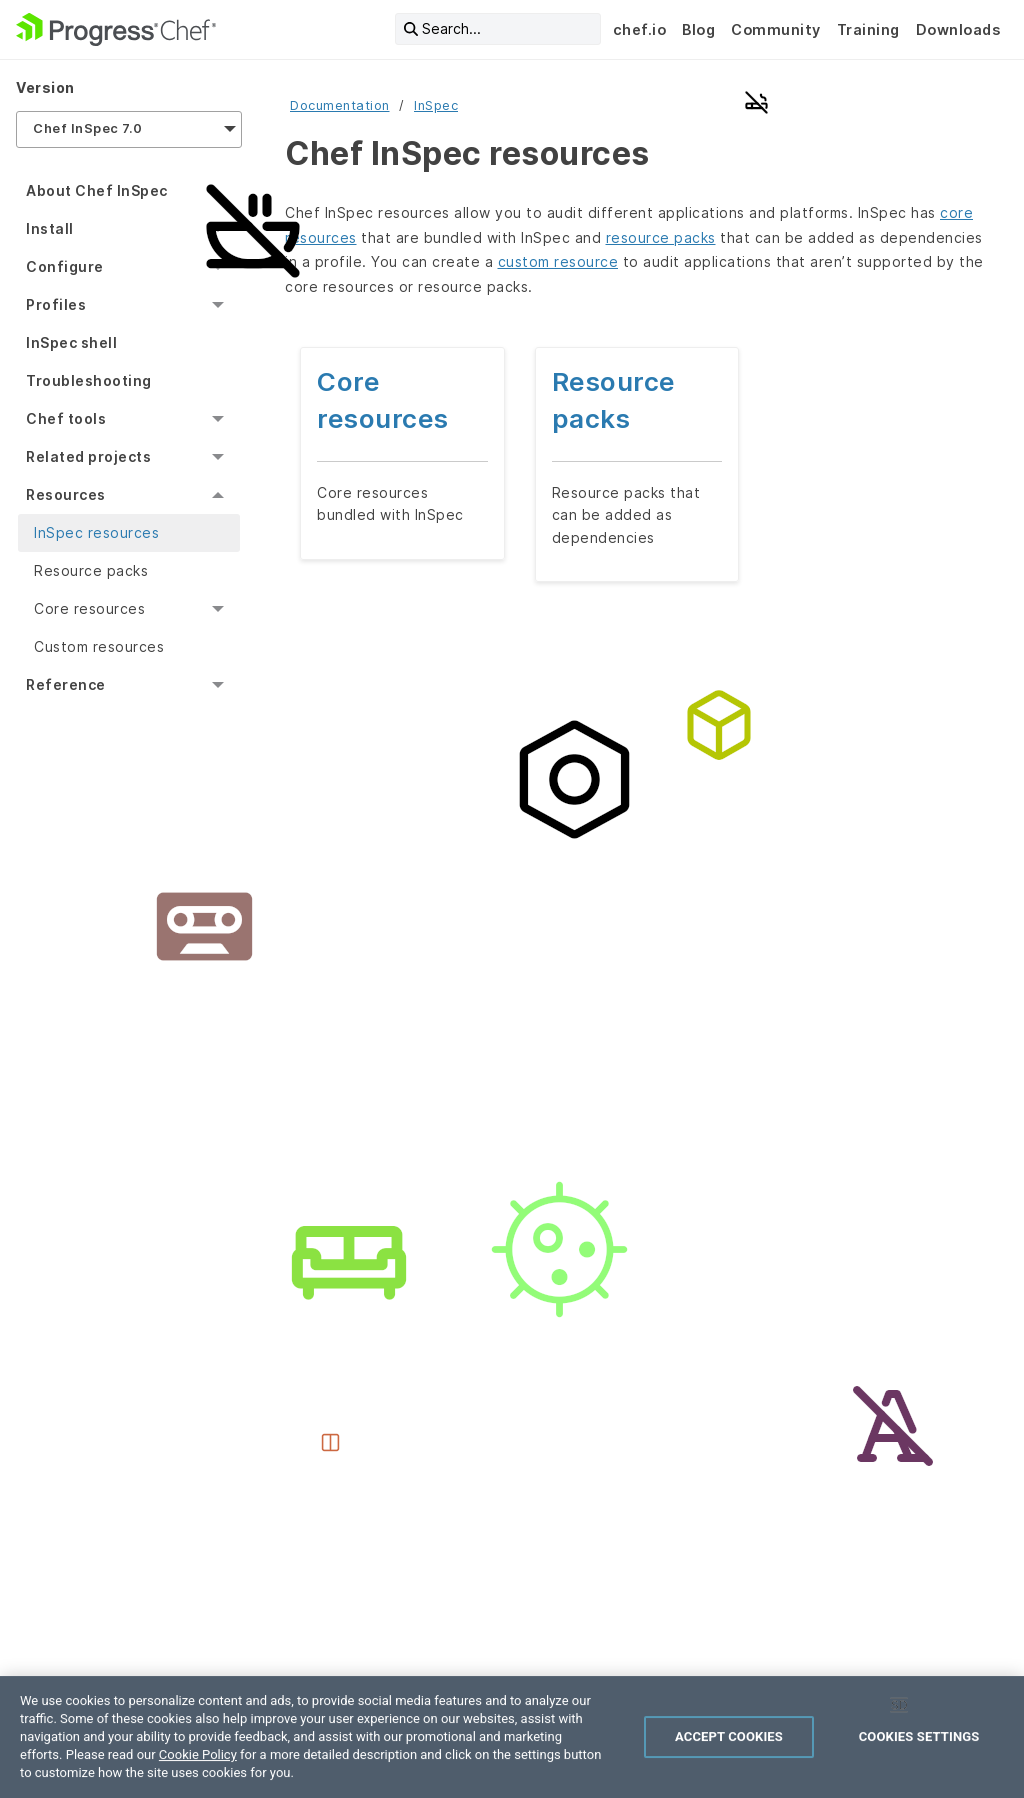 This screenshot has width=1024, height=1798. I want to click on soup or hot food unavailable, so click(253, 231).